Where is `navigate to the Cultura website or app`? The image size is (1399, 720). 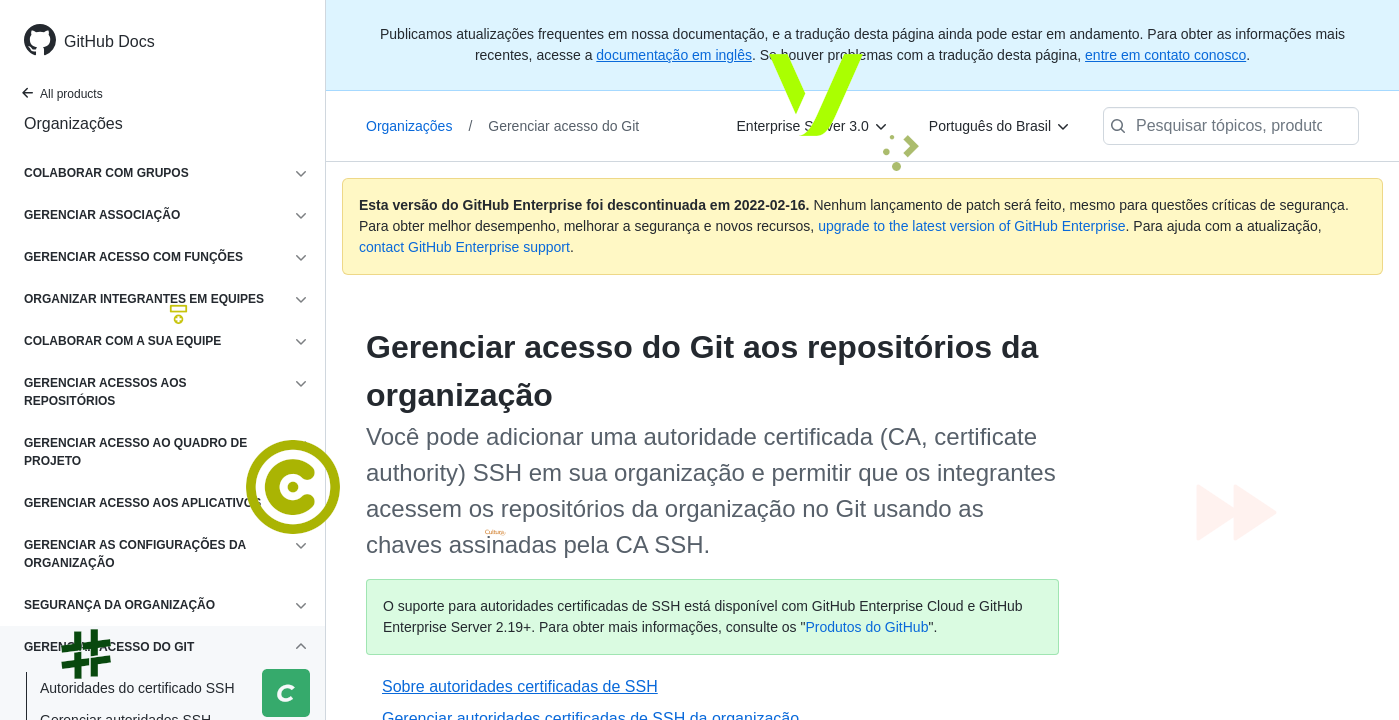 navigate to the Cultura website or app is located at coordinates (495, 532).